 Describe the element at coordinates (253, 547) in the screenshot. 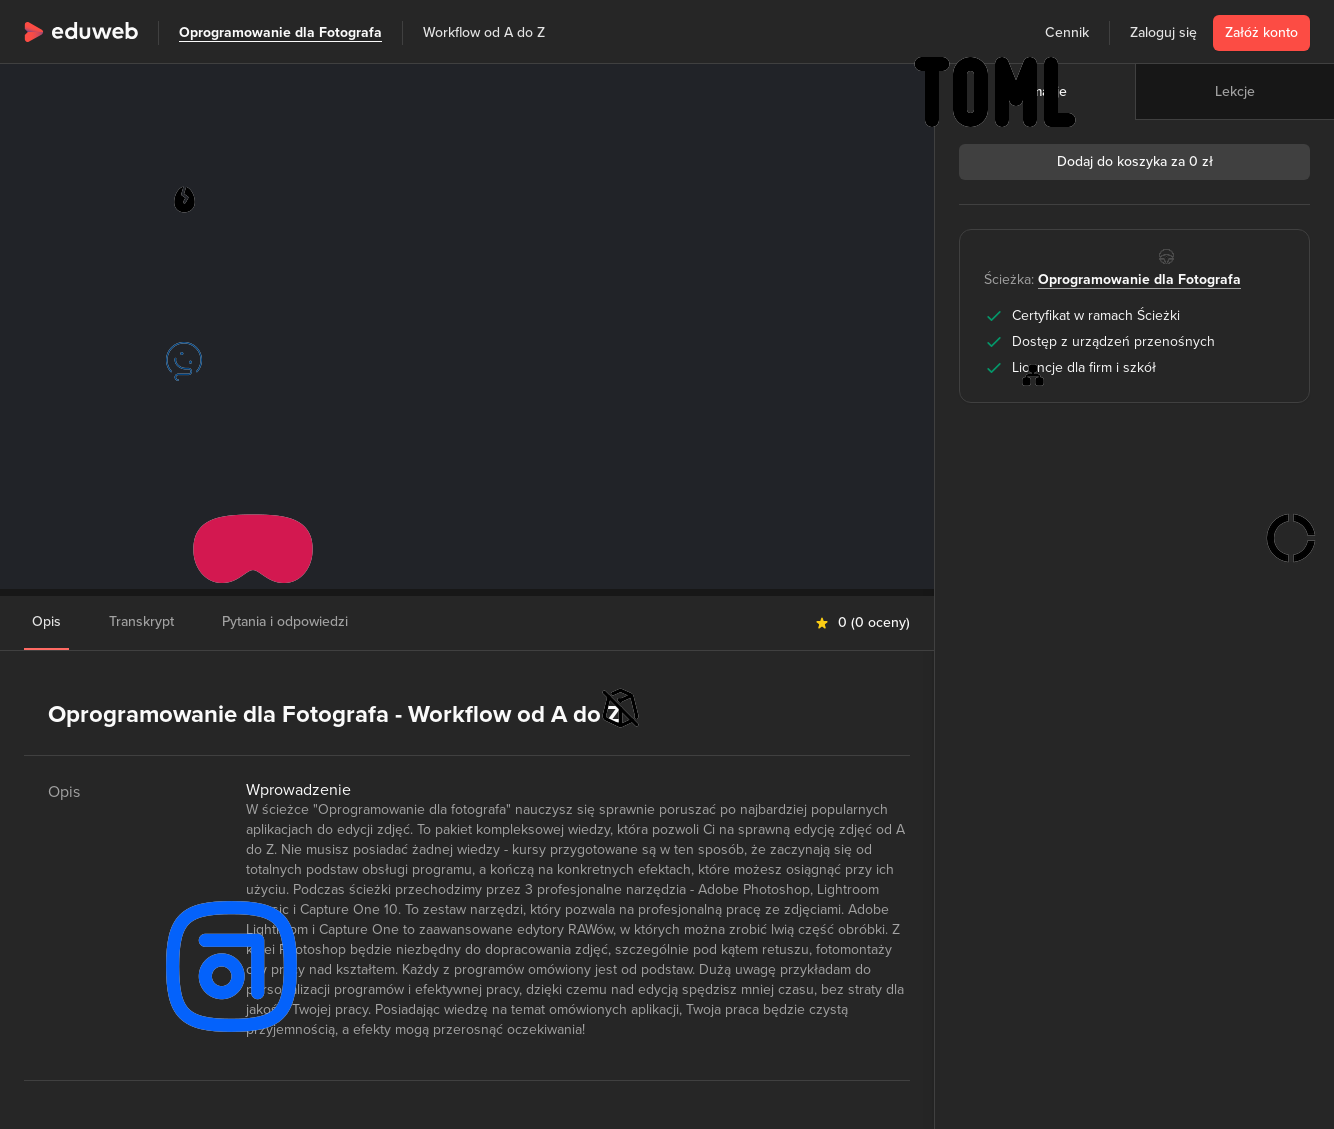

I see `access apple vision pro settings` at that location.